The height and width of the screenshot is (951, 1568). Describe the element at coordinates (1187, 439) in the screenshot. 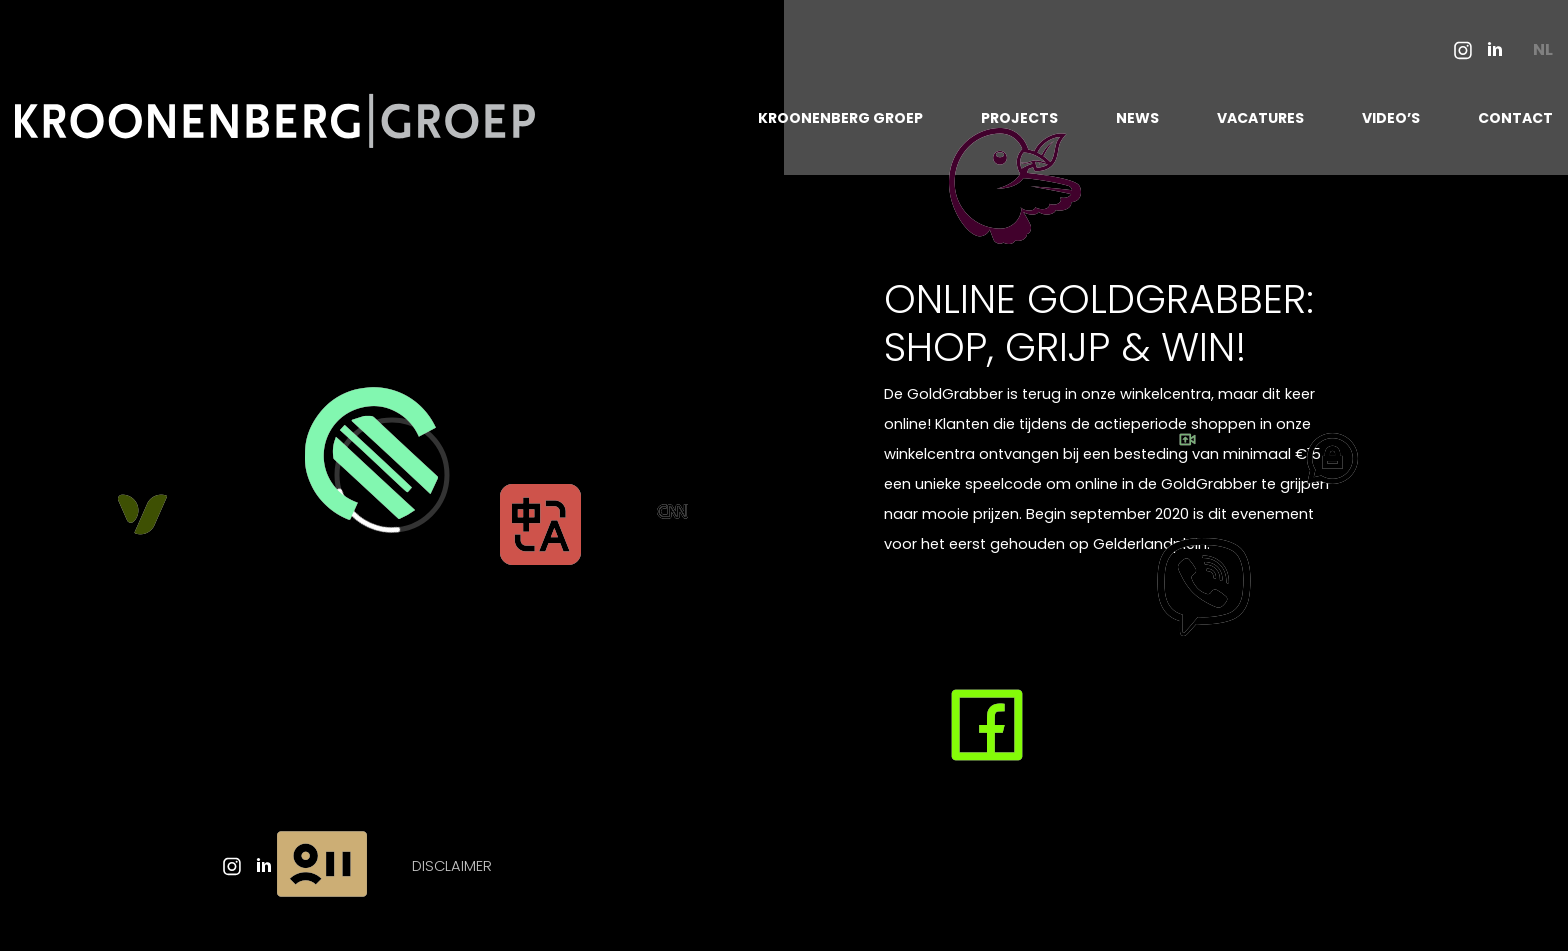

I see `upload a video file` at that location.